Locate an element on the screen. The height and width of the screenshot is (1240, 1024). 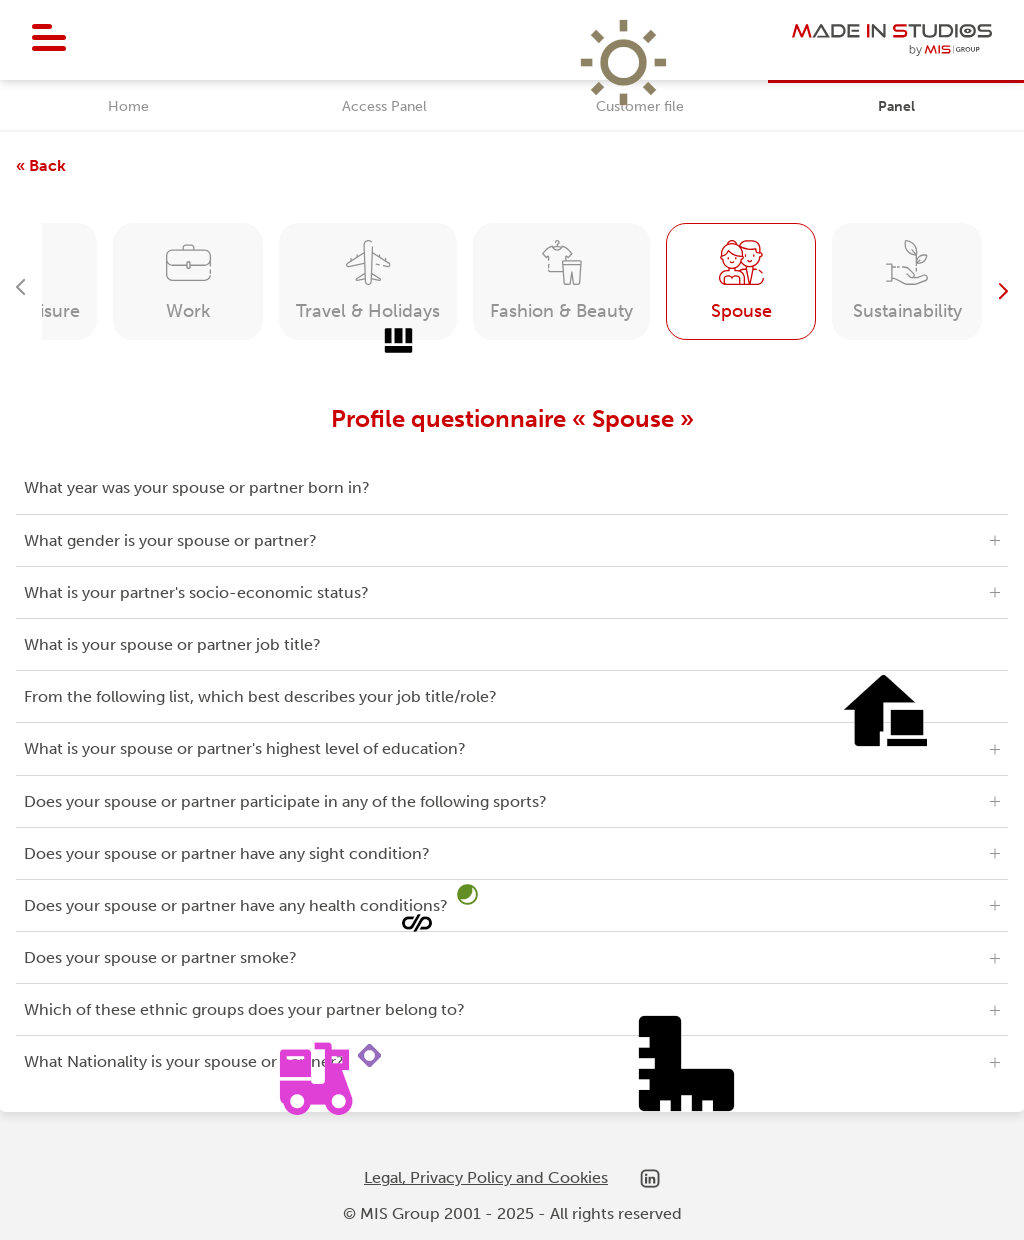
access measurement or ruler tool is located at coordinates (686, 1063).